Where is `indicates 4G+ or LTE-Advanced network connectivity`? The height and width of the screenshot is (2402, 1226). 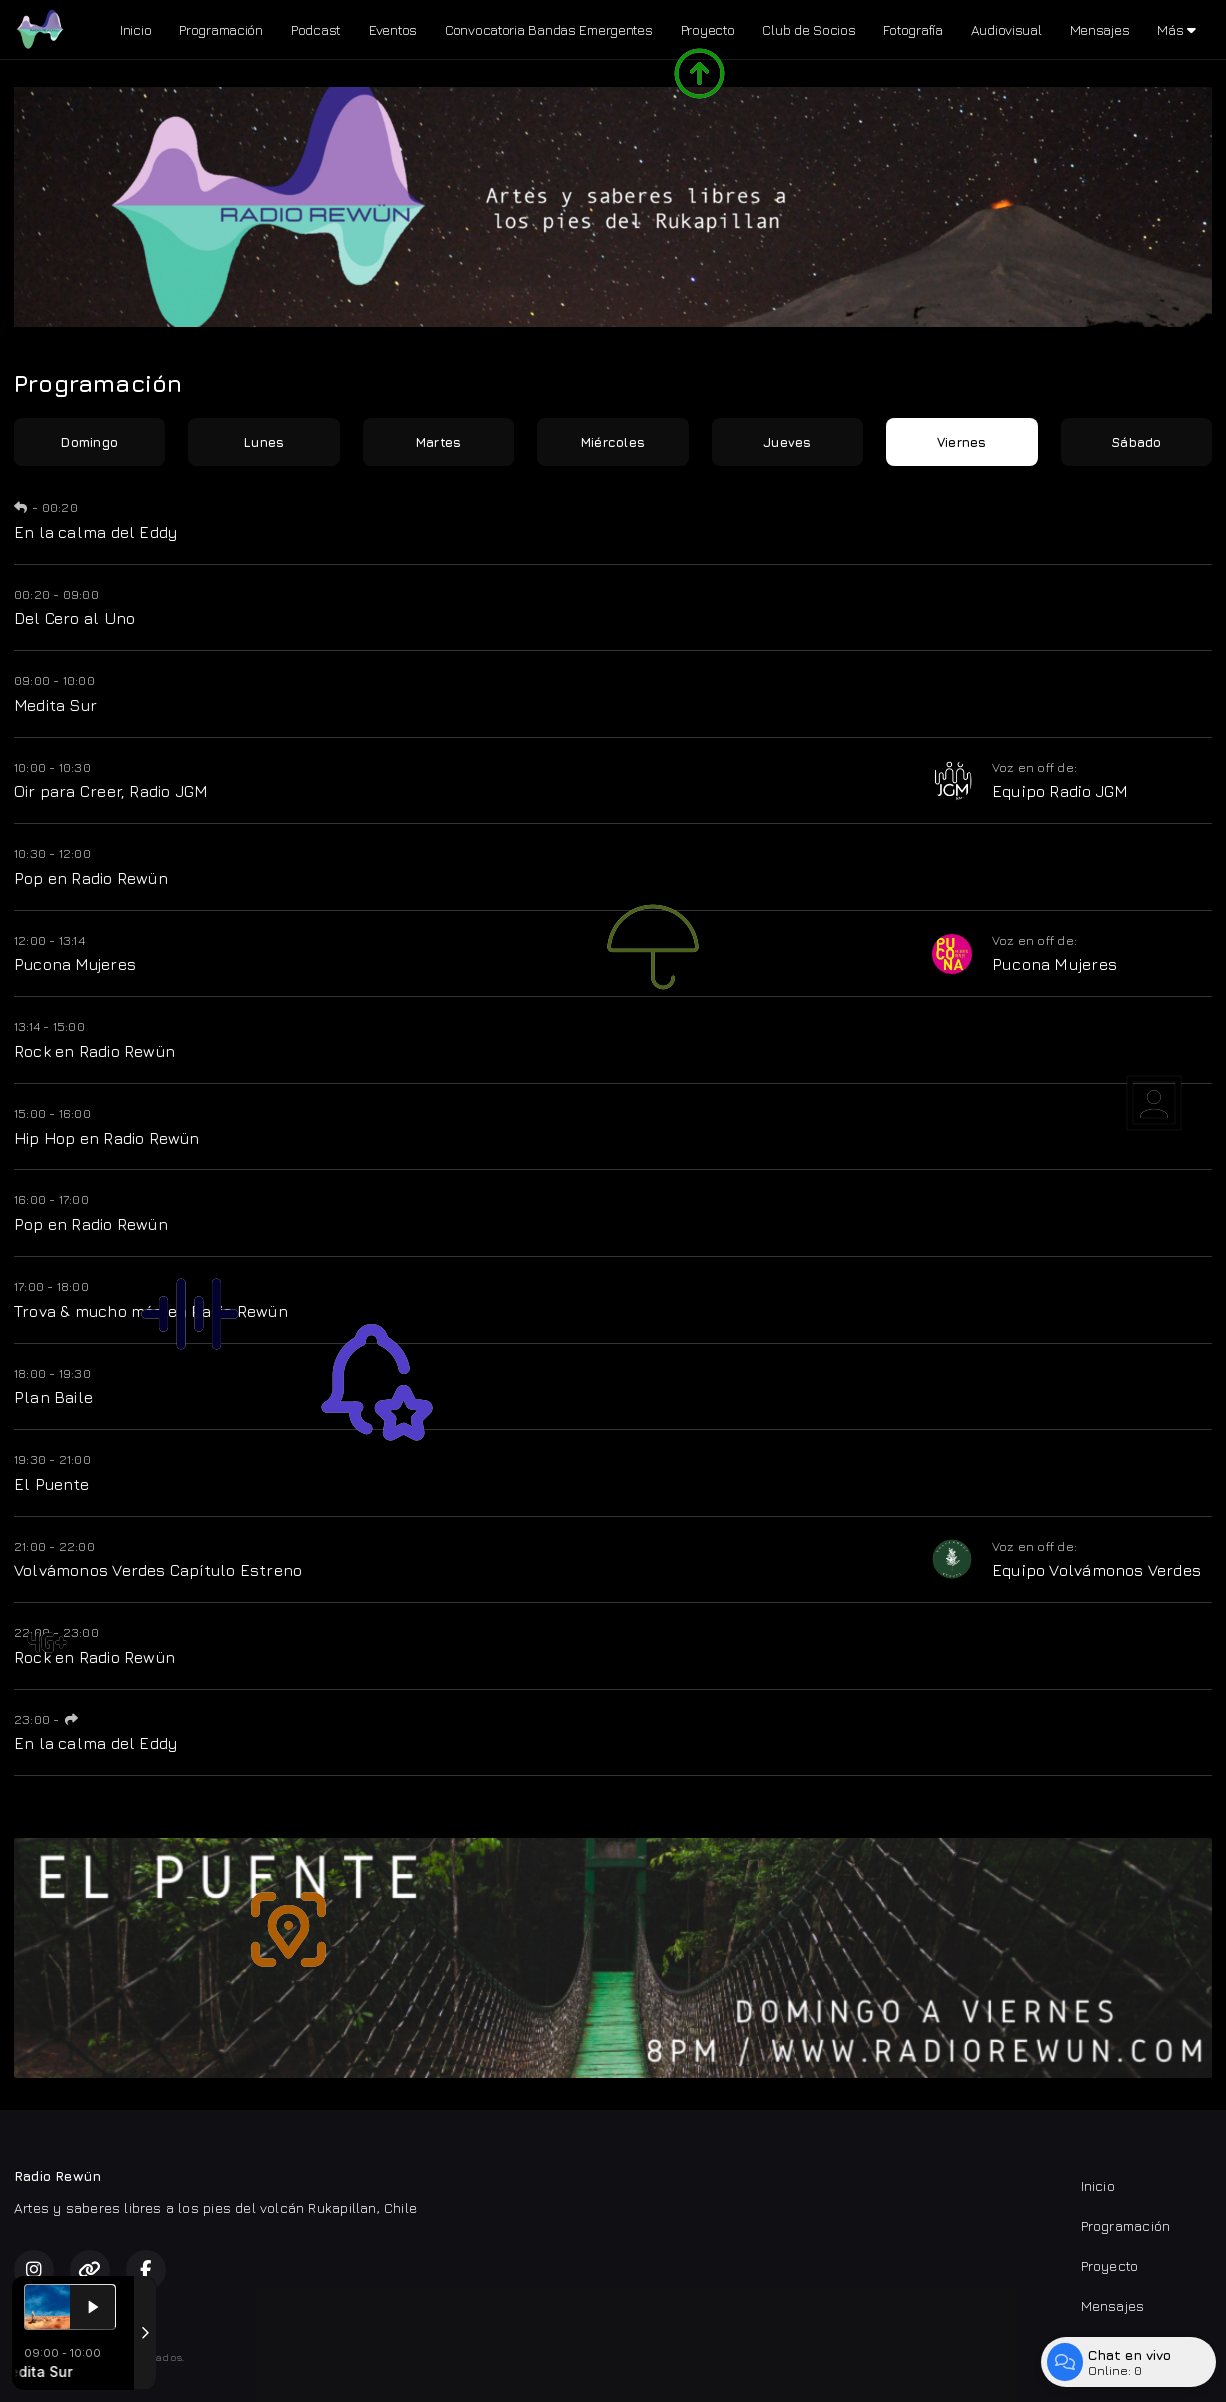
indicates 4G+ or LTE-Advanced network connectivity is located at coordinates (47, 1642).